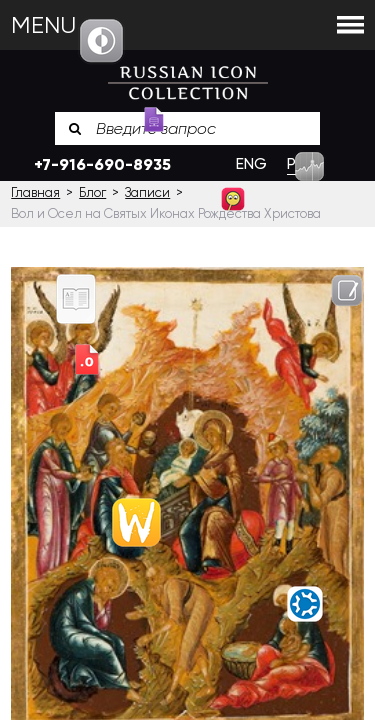 The height and width of the screenshot is (720, 375). I want to click on a mobipocket ebook file, so click(76, 299).